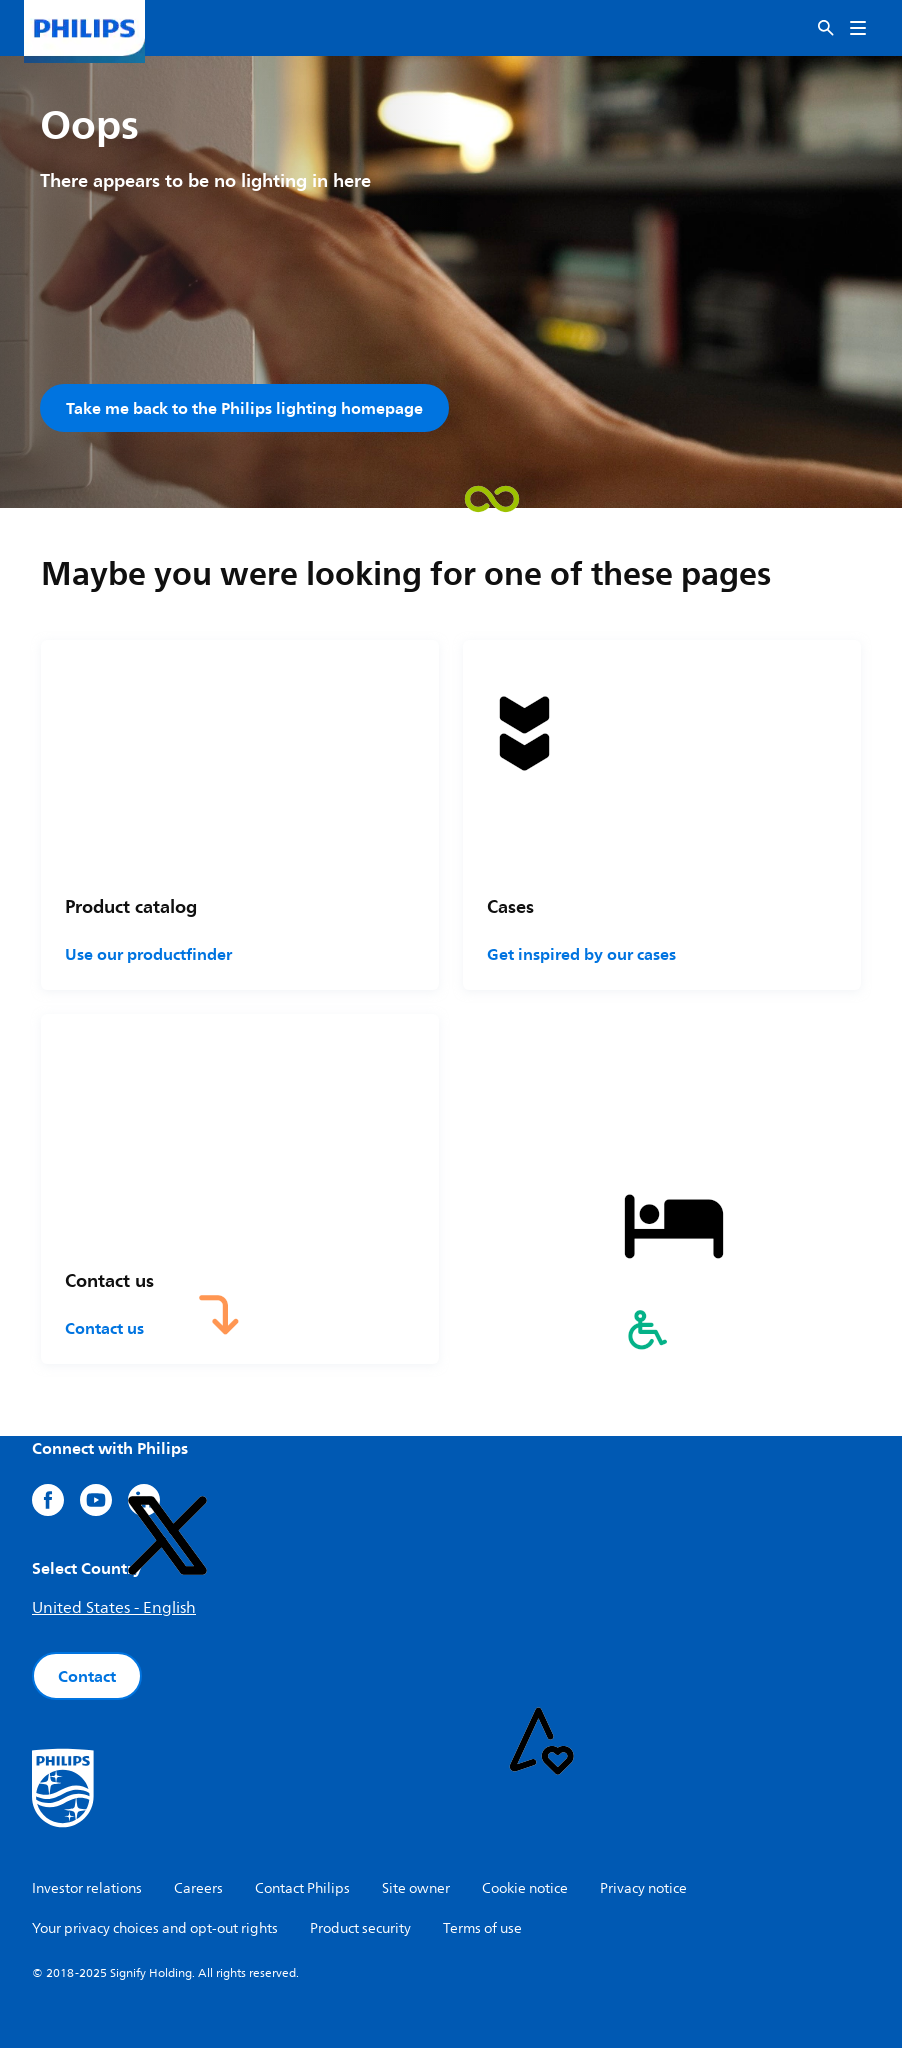 The height and width of the screenshot is (2048, 902). I want to click on share to X (formerly Twitter), so click(167, 1535).